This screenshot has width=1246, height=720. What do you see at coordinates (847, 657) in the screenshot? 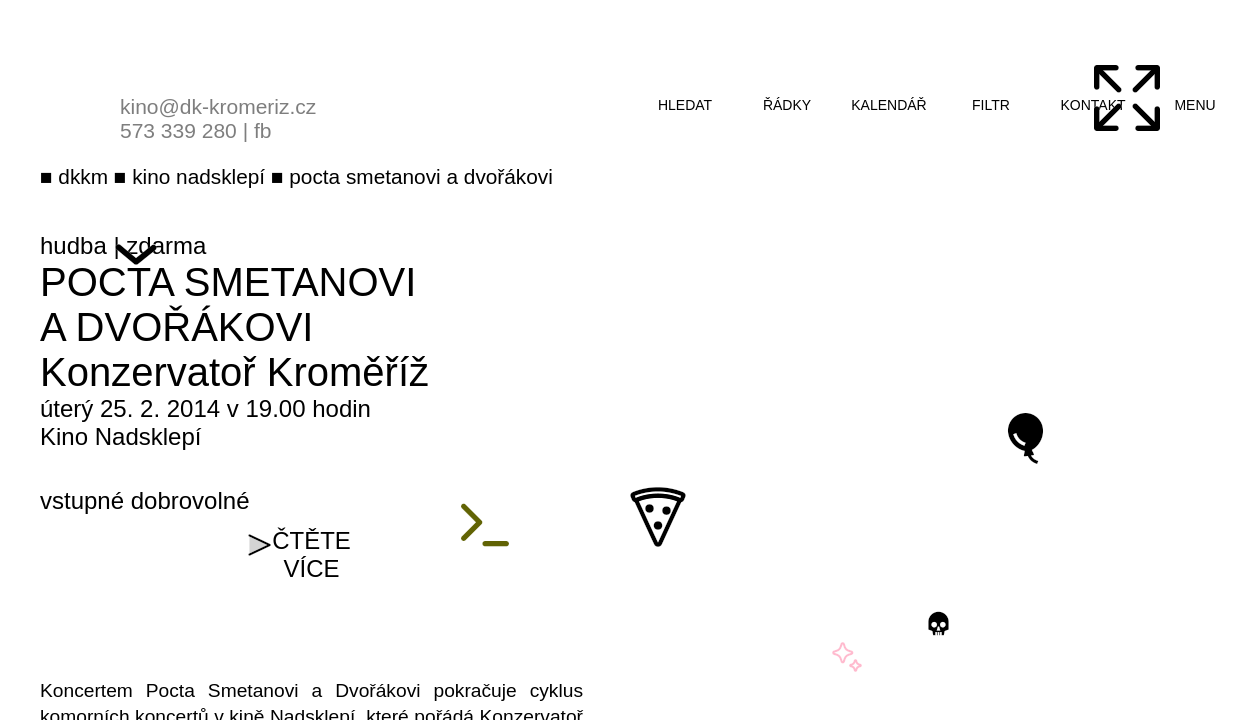
I see `indicates AI-generated or enhanced content` at bounding box center [847, 657].